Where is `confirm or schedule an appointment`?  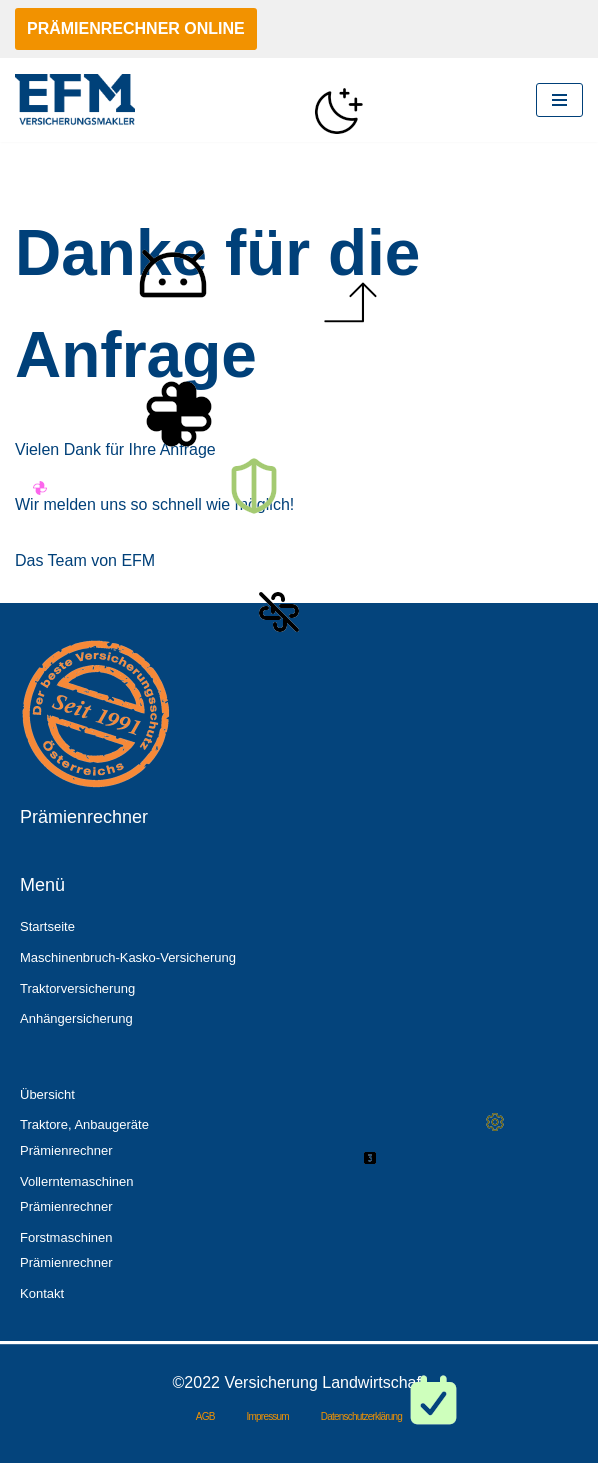 confirm or schedule an appointment is located at coordinates (433, 1401).